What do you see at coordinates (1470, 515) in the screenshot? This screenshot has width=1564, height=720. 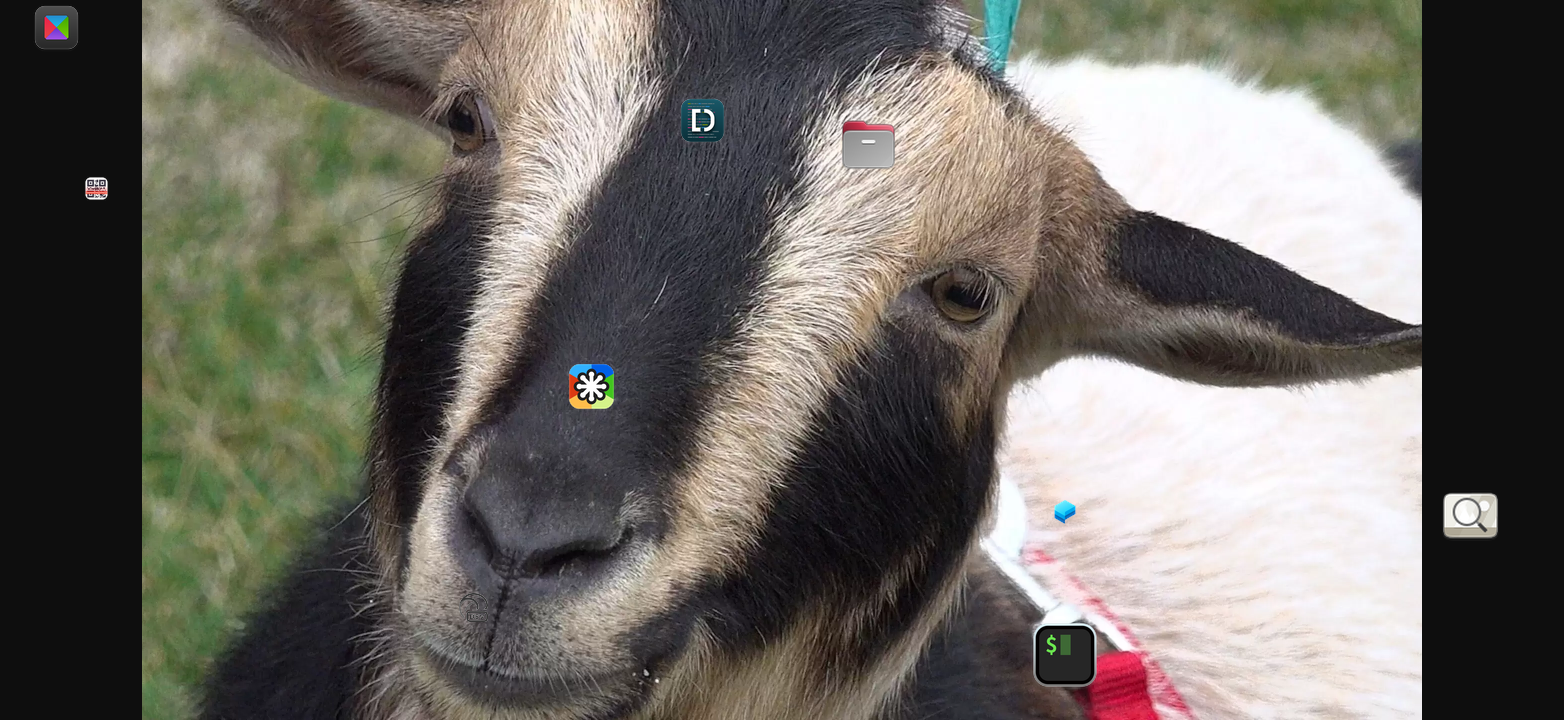 I see `open the image viewer application` at bounding box center [1470, 515].